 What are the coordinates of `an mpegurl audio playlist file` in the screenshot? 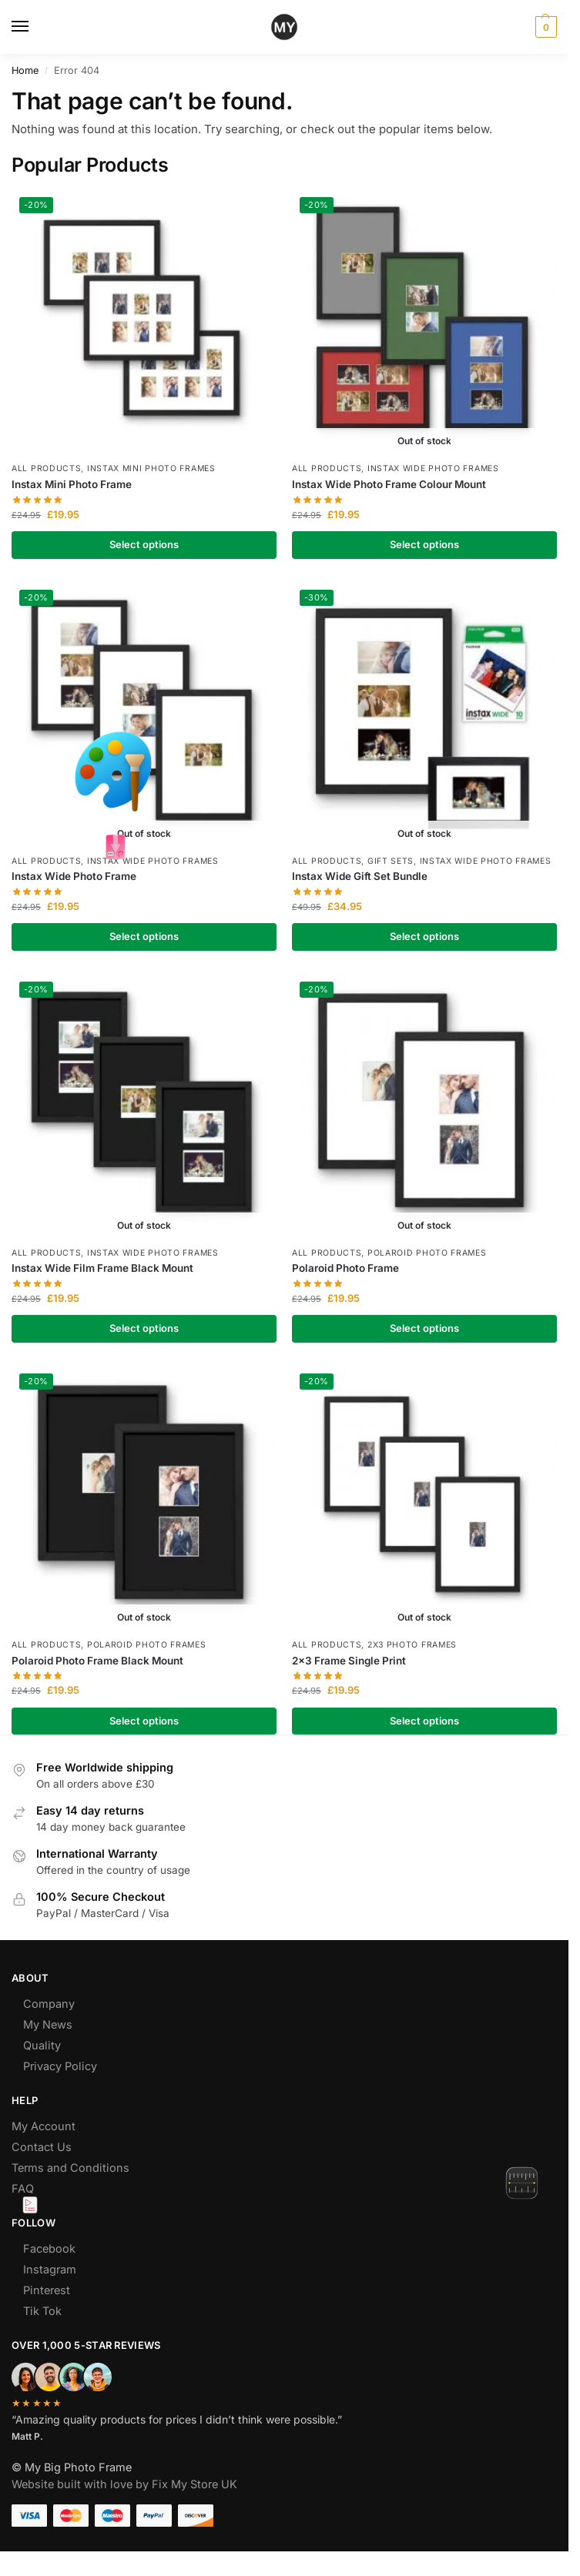 It's located at (30, 2205).